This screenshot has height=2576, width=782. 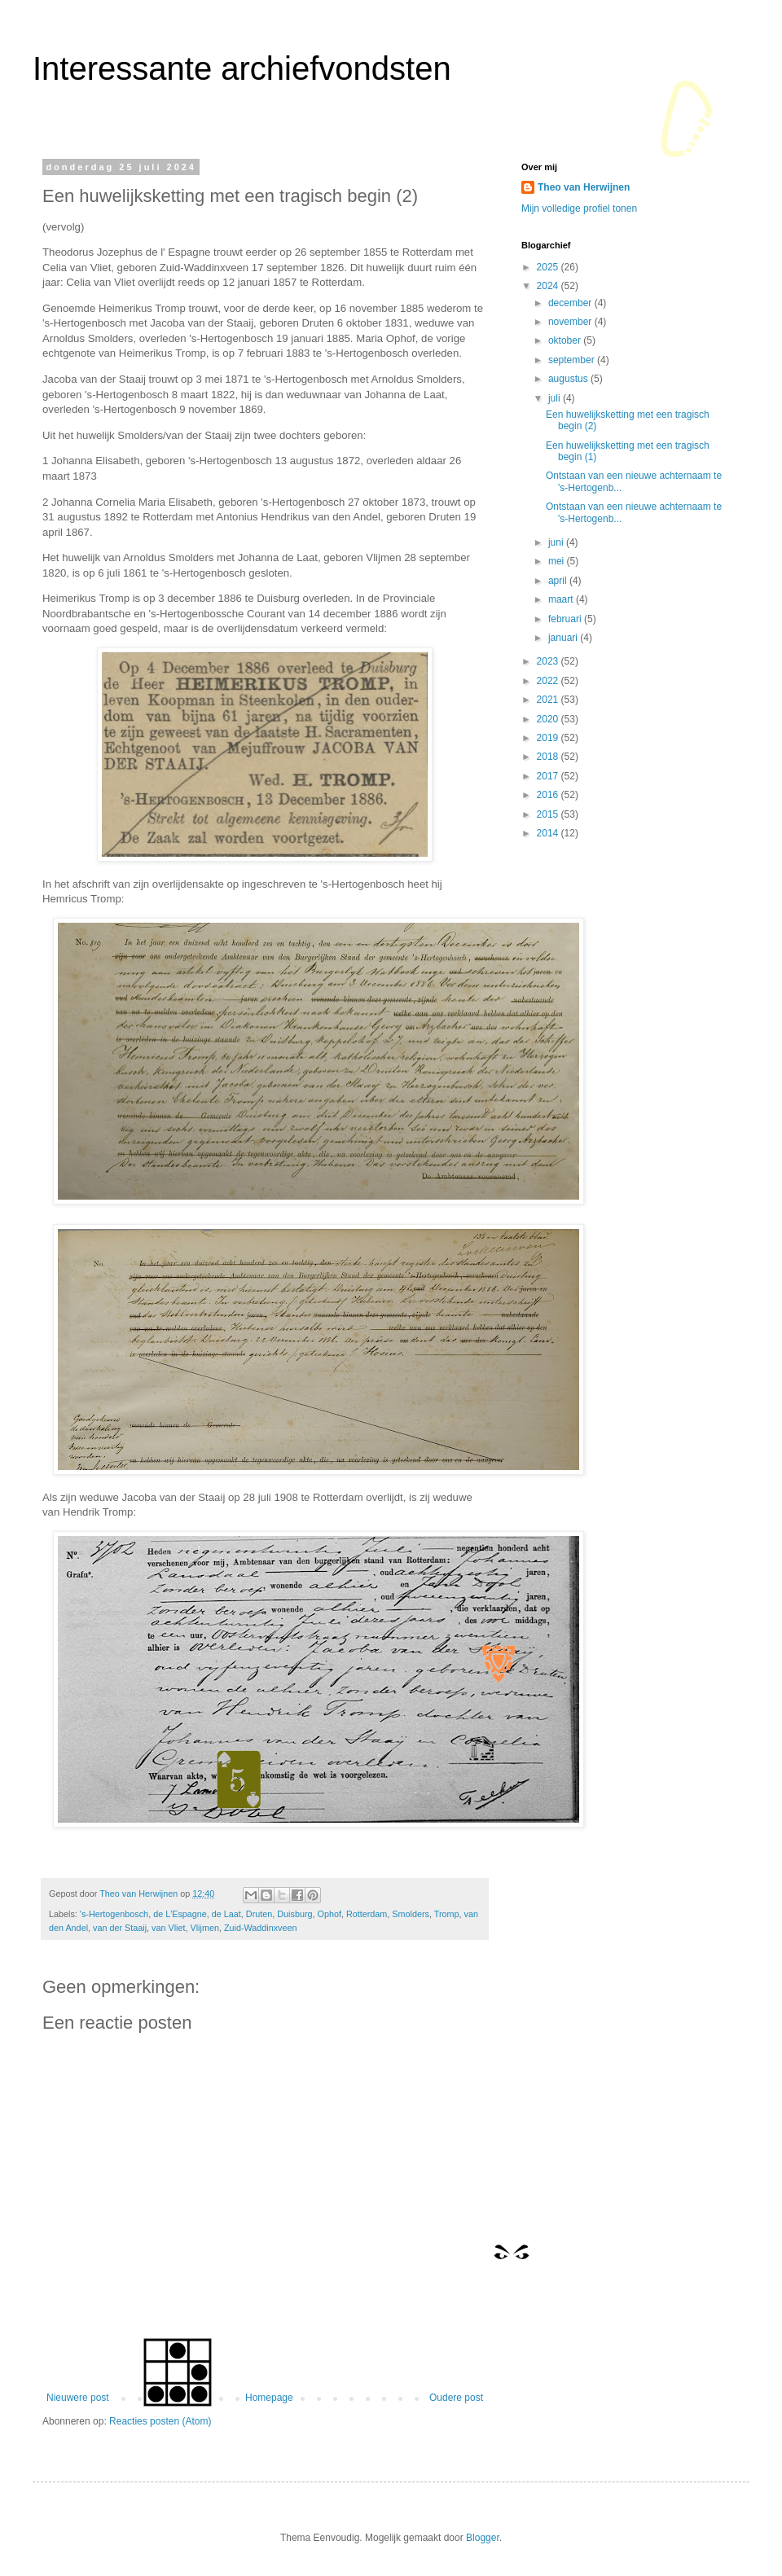 What do you see at coordinates (481, 1749) in the screenshot?
I see `explore ancient ruins or archaeological sites` at bounding box center [481, 1749].